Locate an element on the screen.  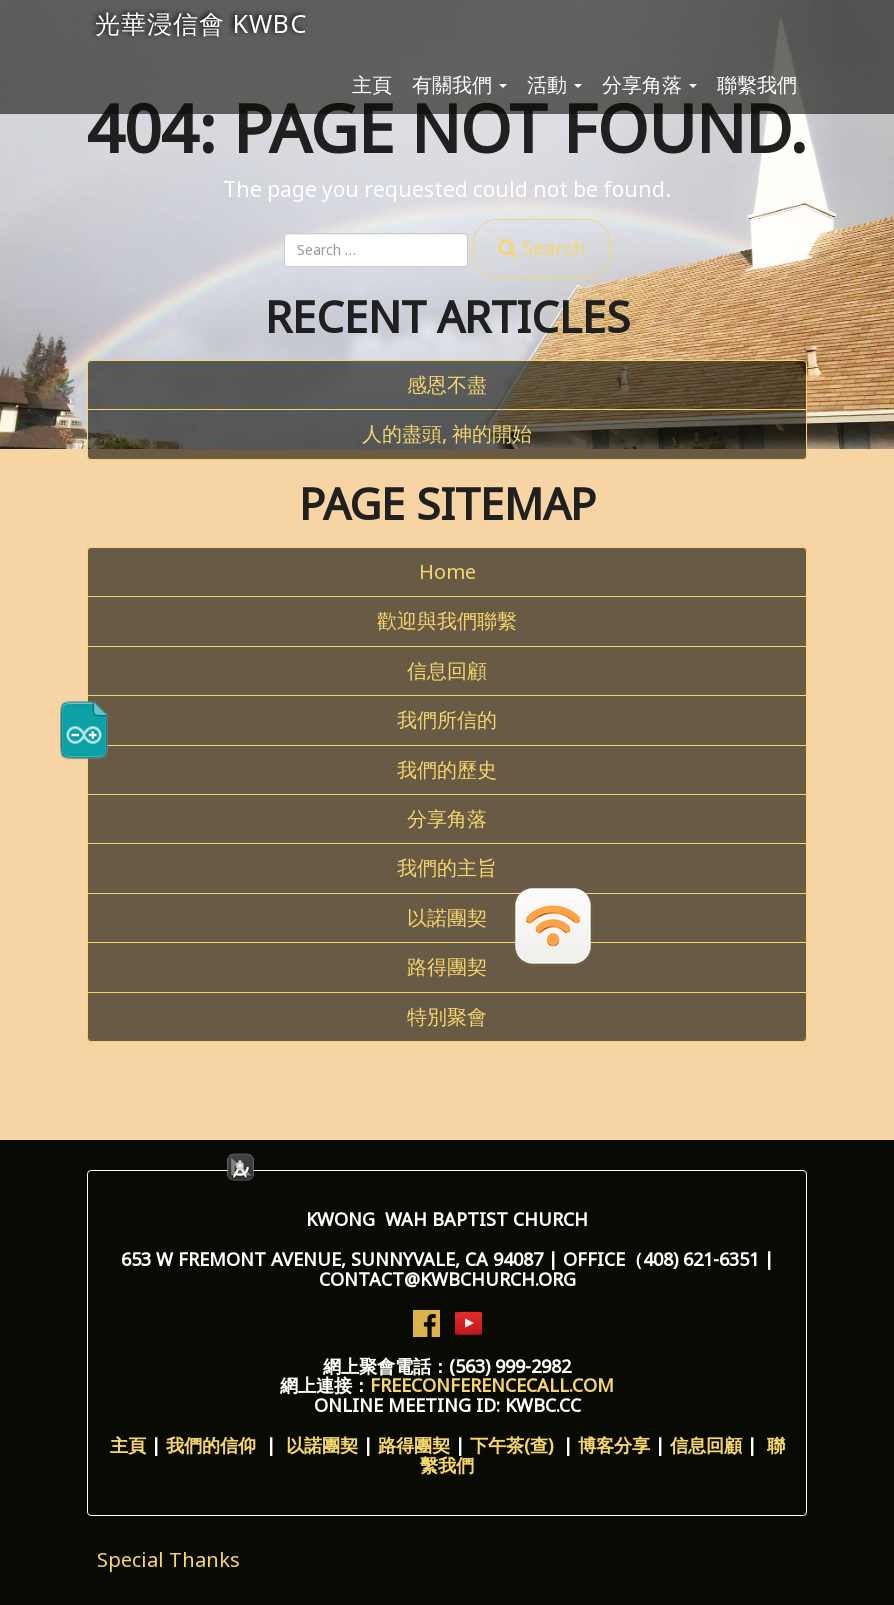
open system accessories or utility applications is located at coordinates (240, 1167).